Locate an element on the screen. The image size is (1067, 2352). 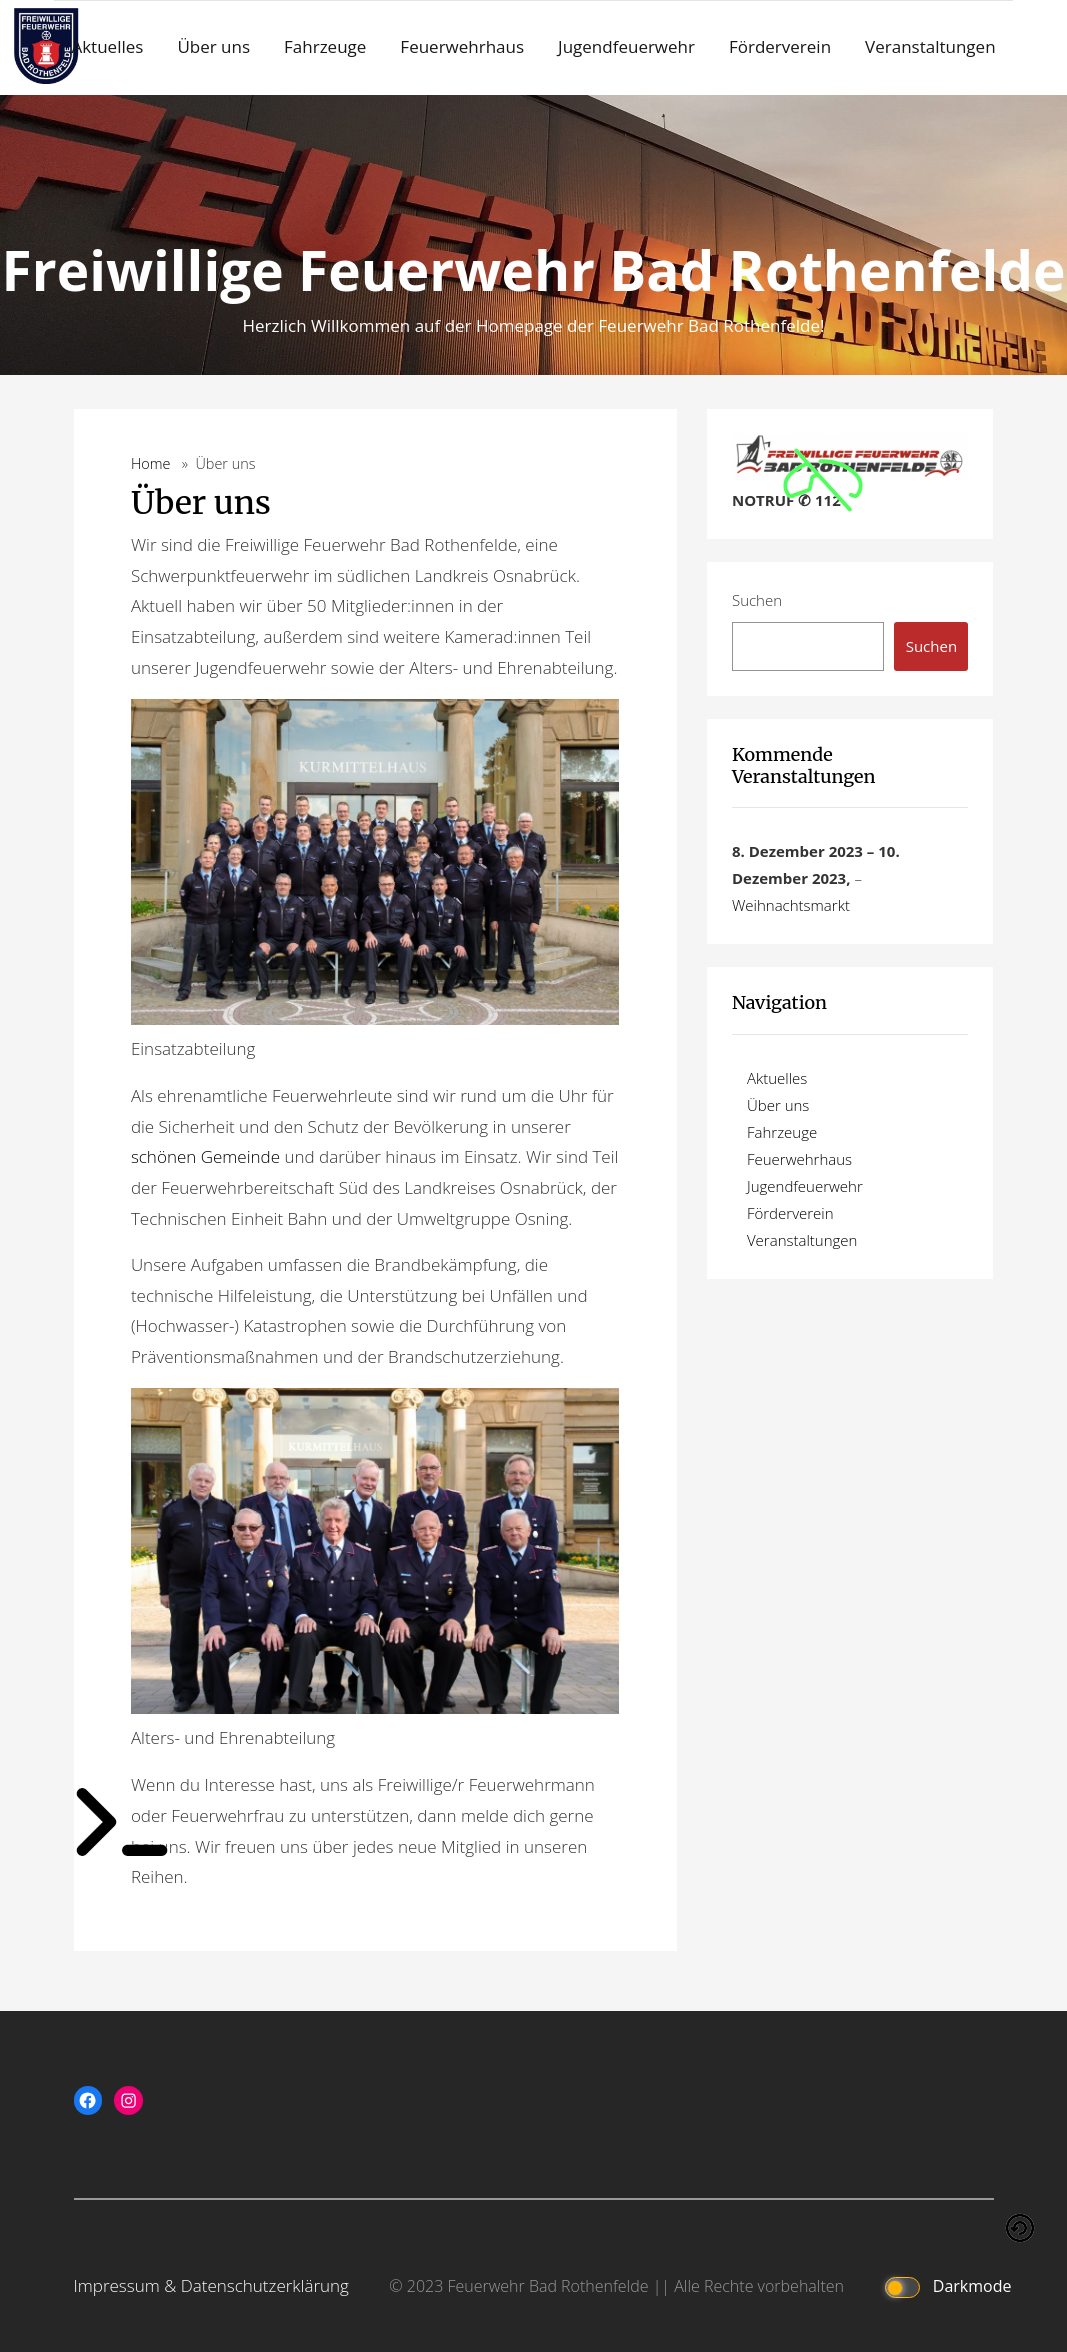
end or decline a phone call is located at coordinates (823, 480).